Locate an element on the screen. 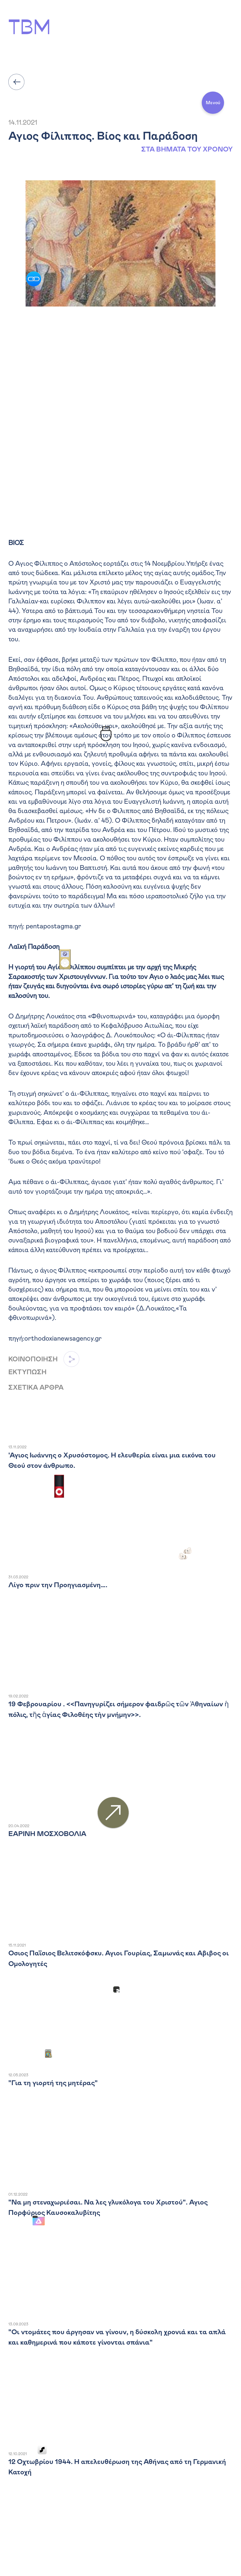 The height and width of the screenshot is (2576, 241). sync music to your iPod nano is located at coordinates (59, 1487).